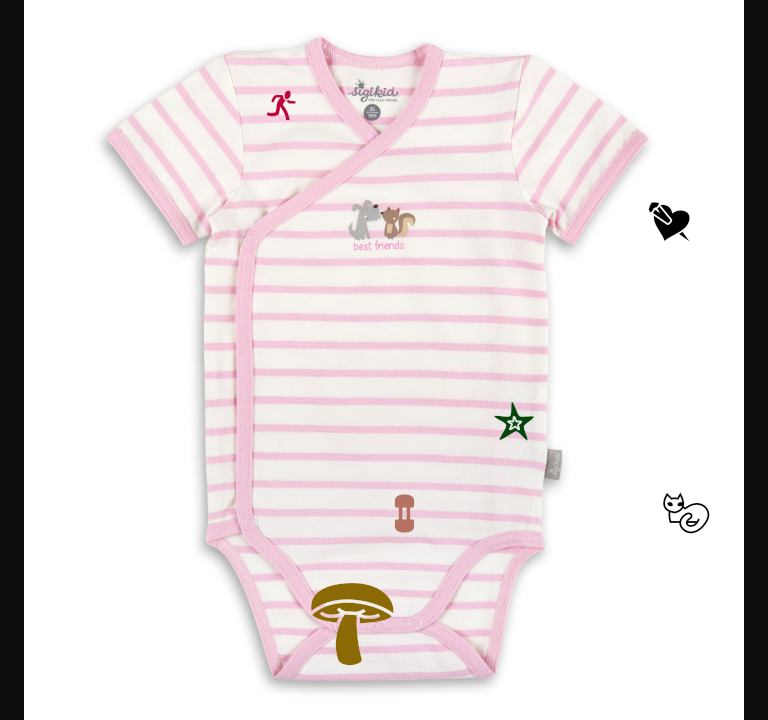 The image size is (768, 720). Describe the element at coordinates (514, 421) in the screenshot. I see `indicates a beach or ocean-themed game level` at that location.